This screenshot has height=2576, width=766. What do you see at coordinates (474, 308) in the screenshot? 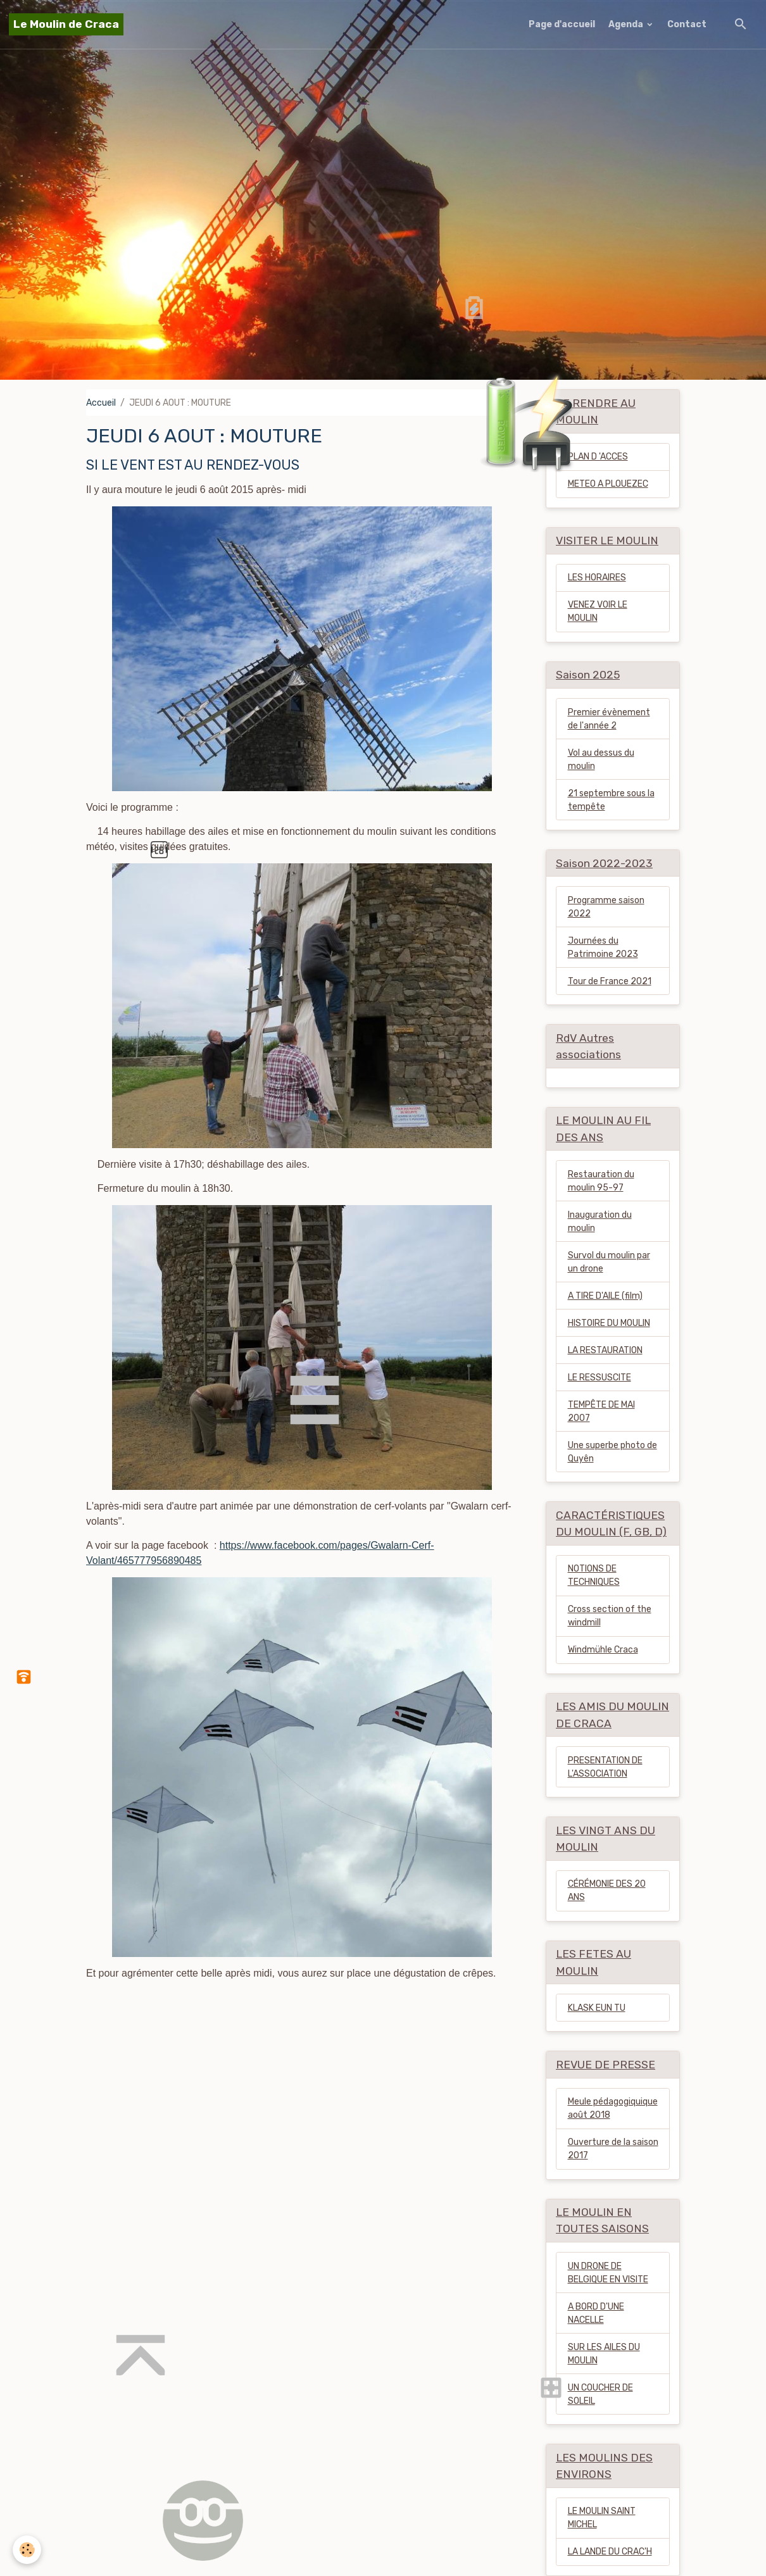
I see `indicates battery is fully charged` at bounding box center [474, 308].